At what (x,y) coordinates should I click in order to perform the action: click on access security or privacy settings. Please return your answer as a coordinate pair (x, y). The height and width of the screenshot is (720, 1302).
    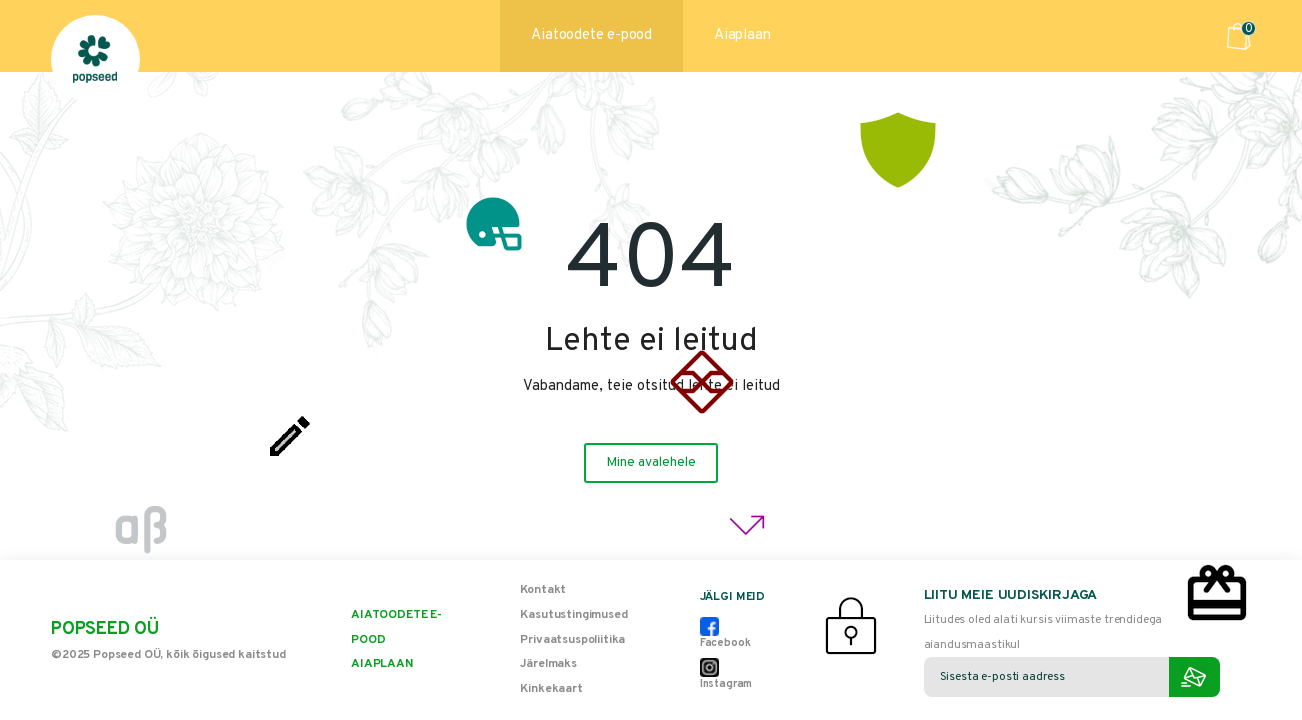
    Looking at the image, I should click on (851, 629).